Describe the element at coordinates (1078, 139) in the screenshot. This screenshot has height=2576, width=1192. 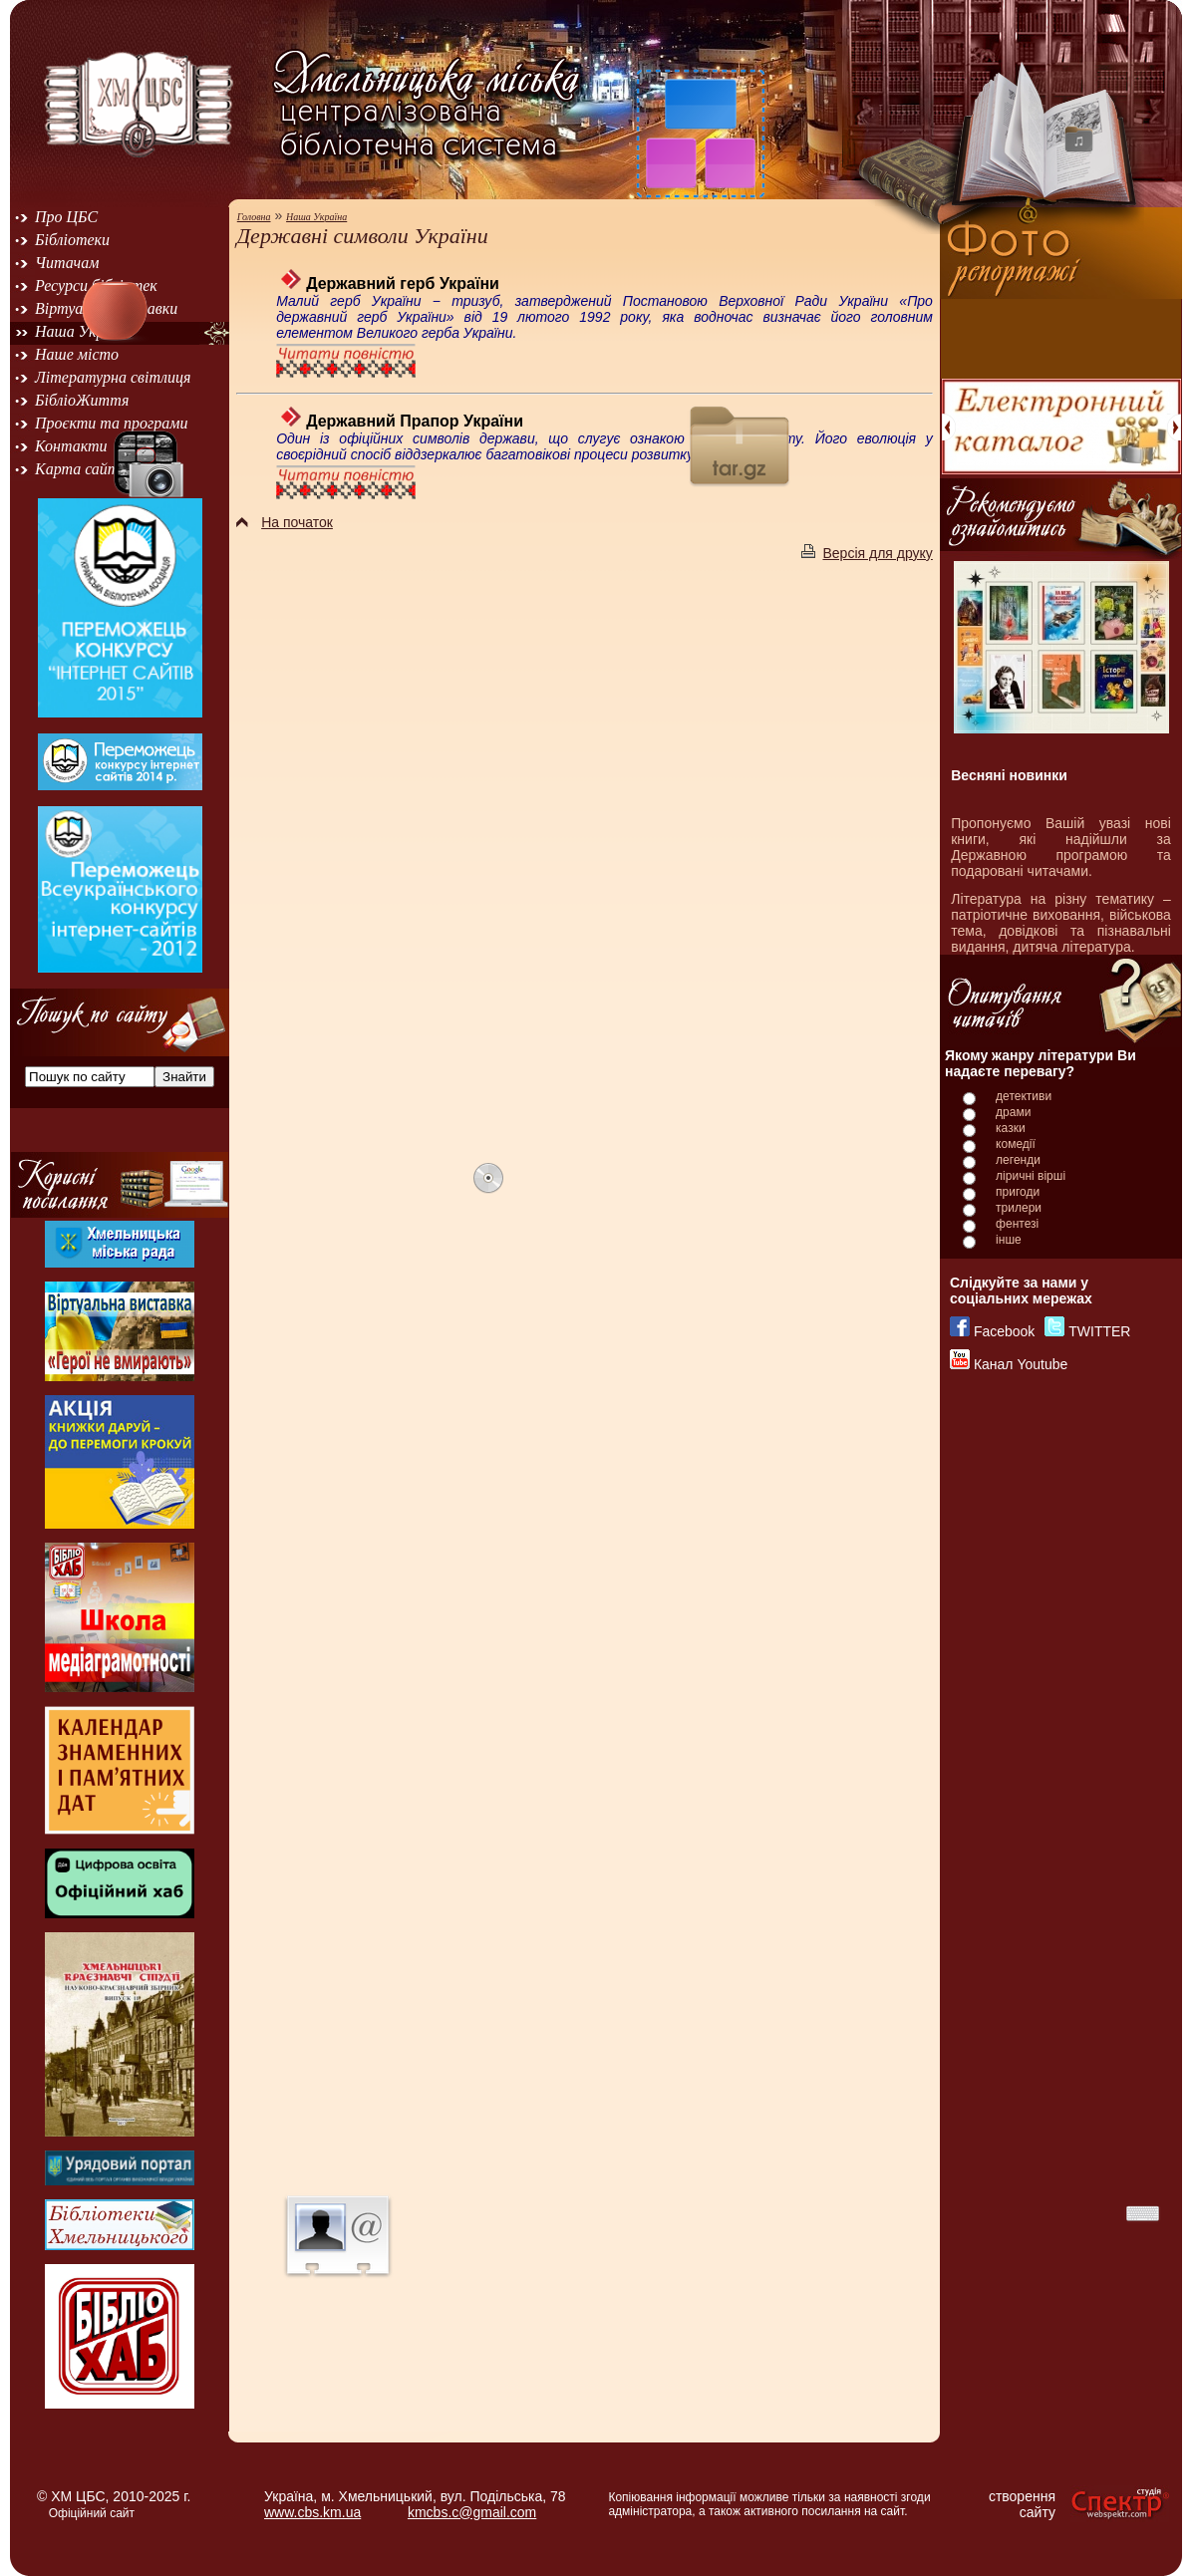
I see `open your music folder` at that location.